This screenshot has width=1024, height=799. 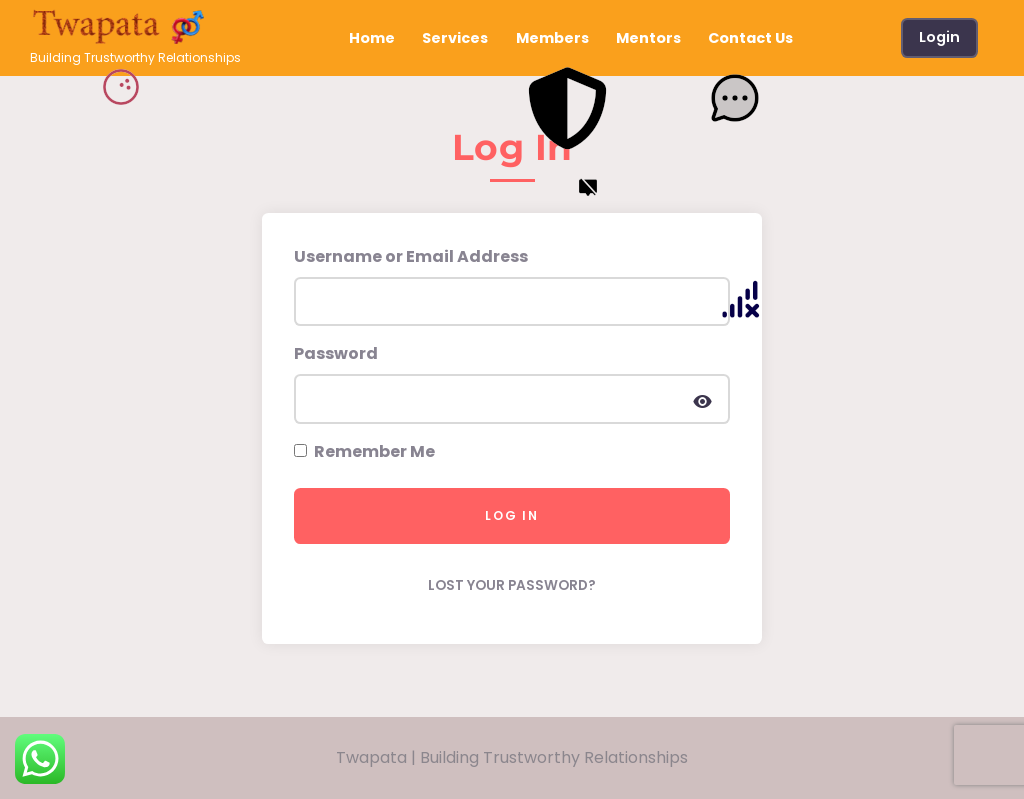 What do you see at coordinates (121, 87) in the screenshot?
I see `access bowling or sports games` at bounding box center [121, 87].